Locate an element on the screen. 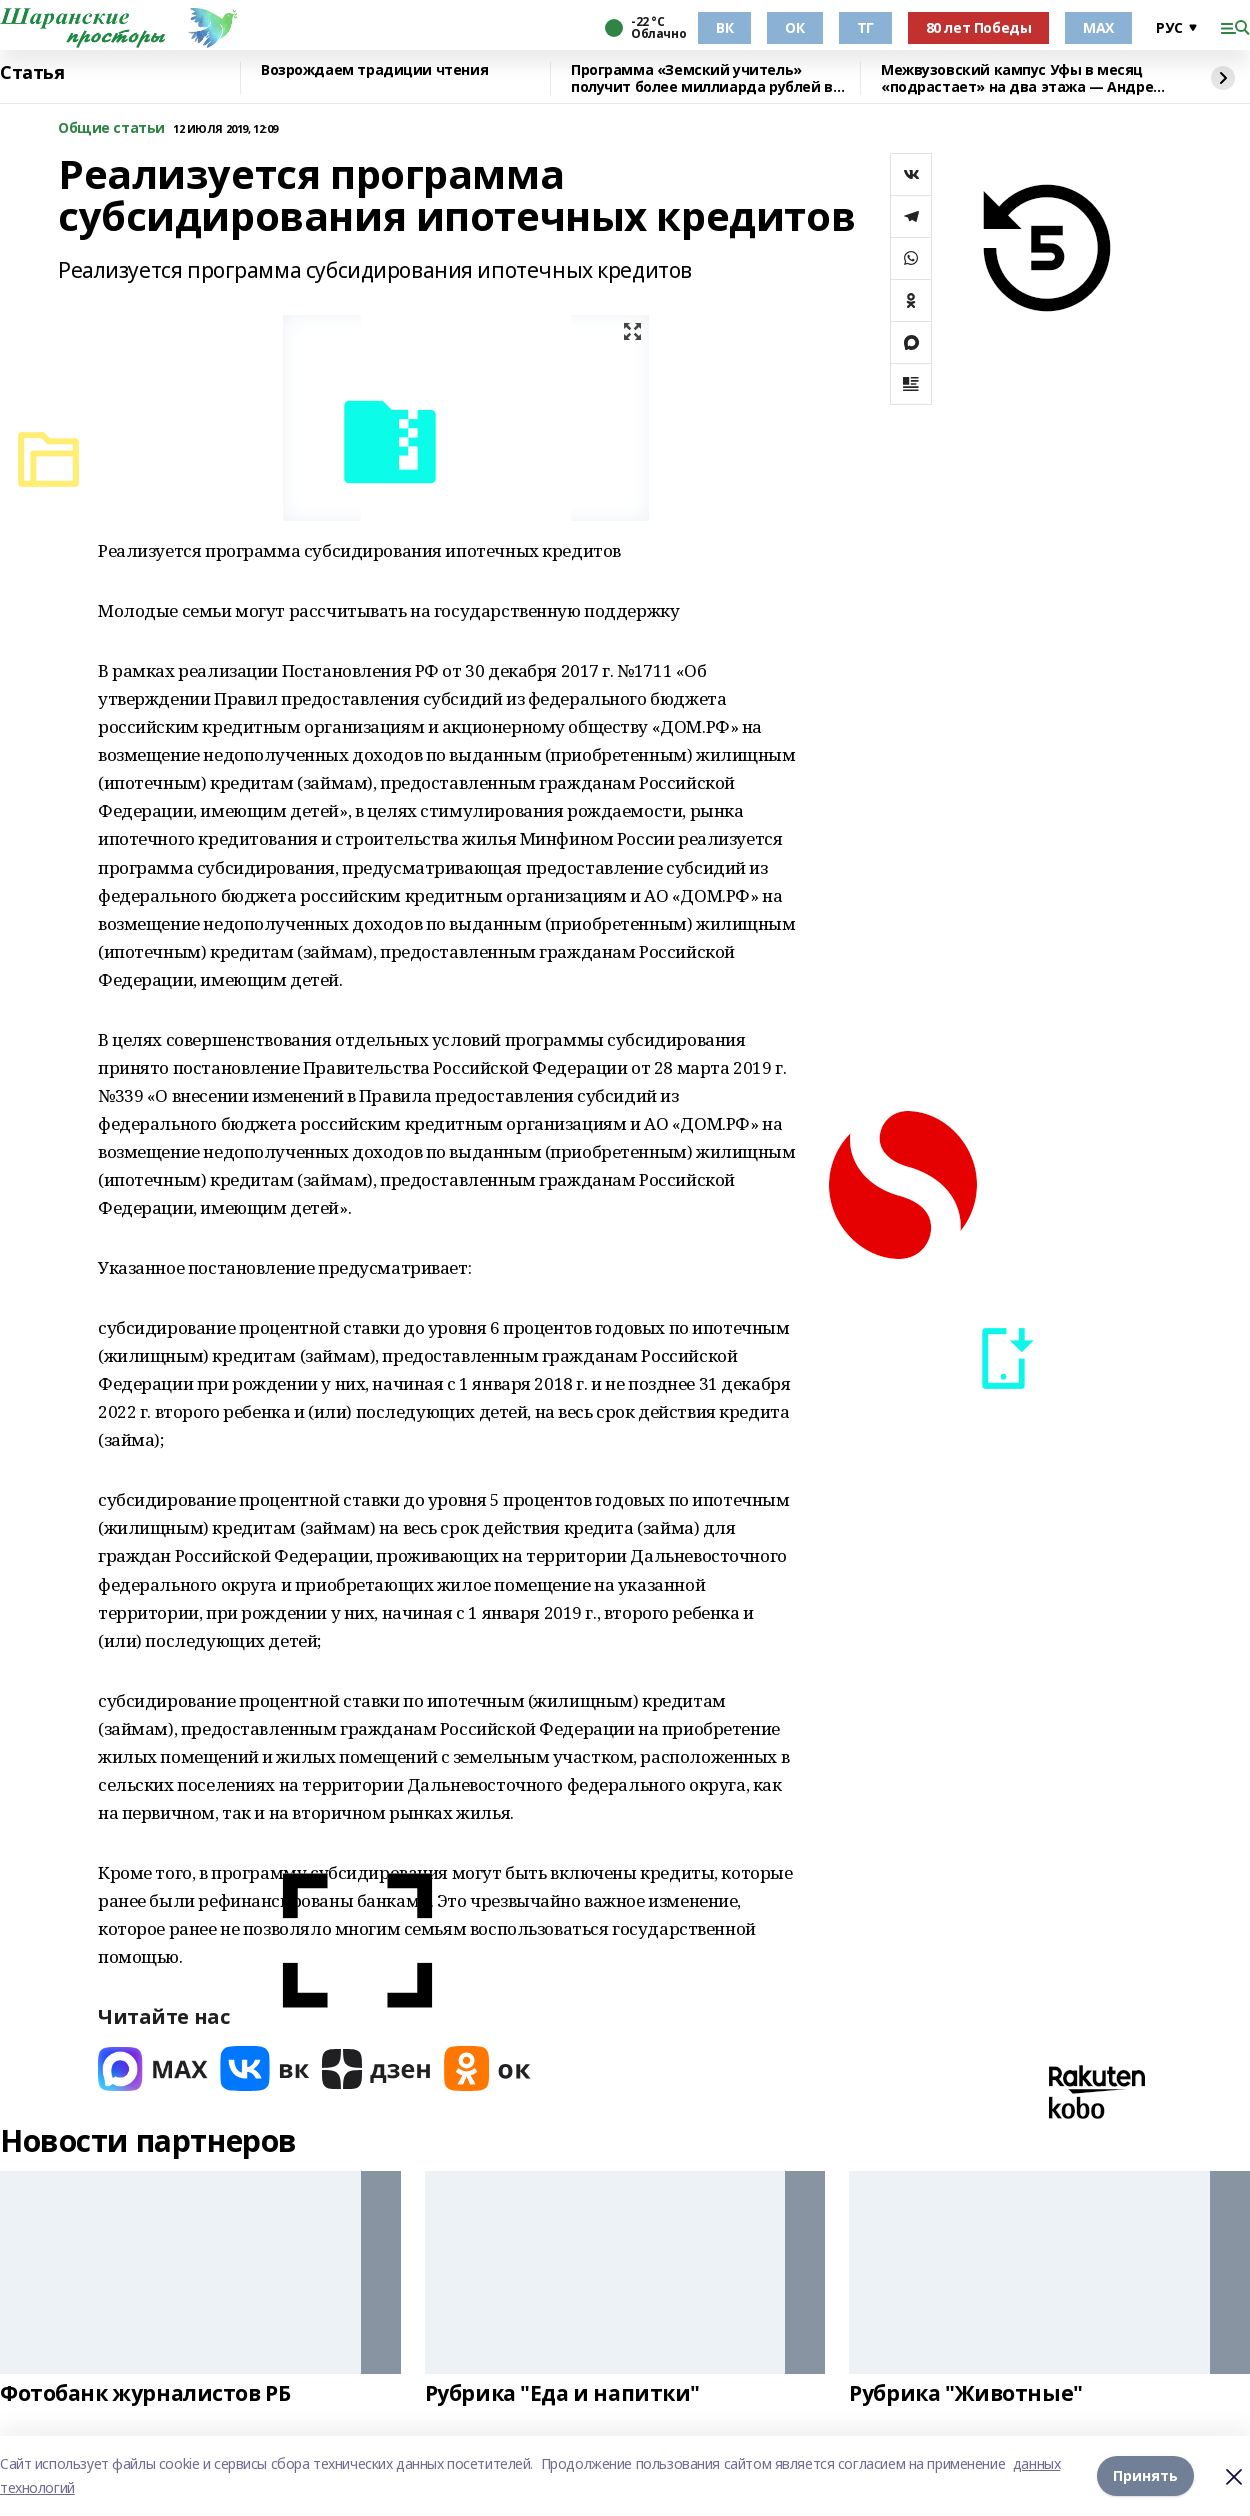  open the Rakuten Kobo e-reader app is located at coordinates (1097, 2092).